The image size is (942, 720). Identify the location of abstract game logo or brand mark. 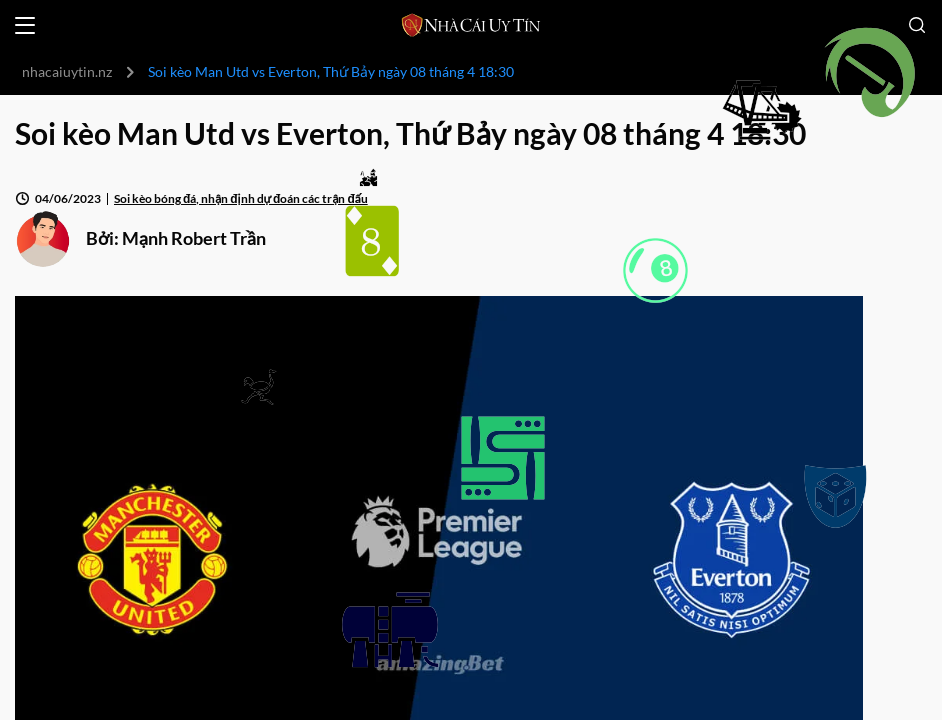
(503, 458).